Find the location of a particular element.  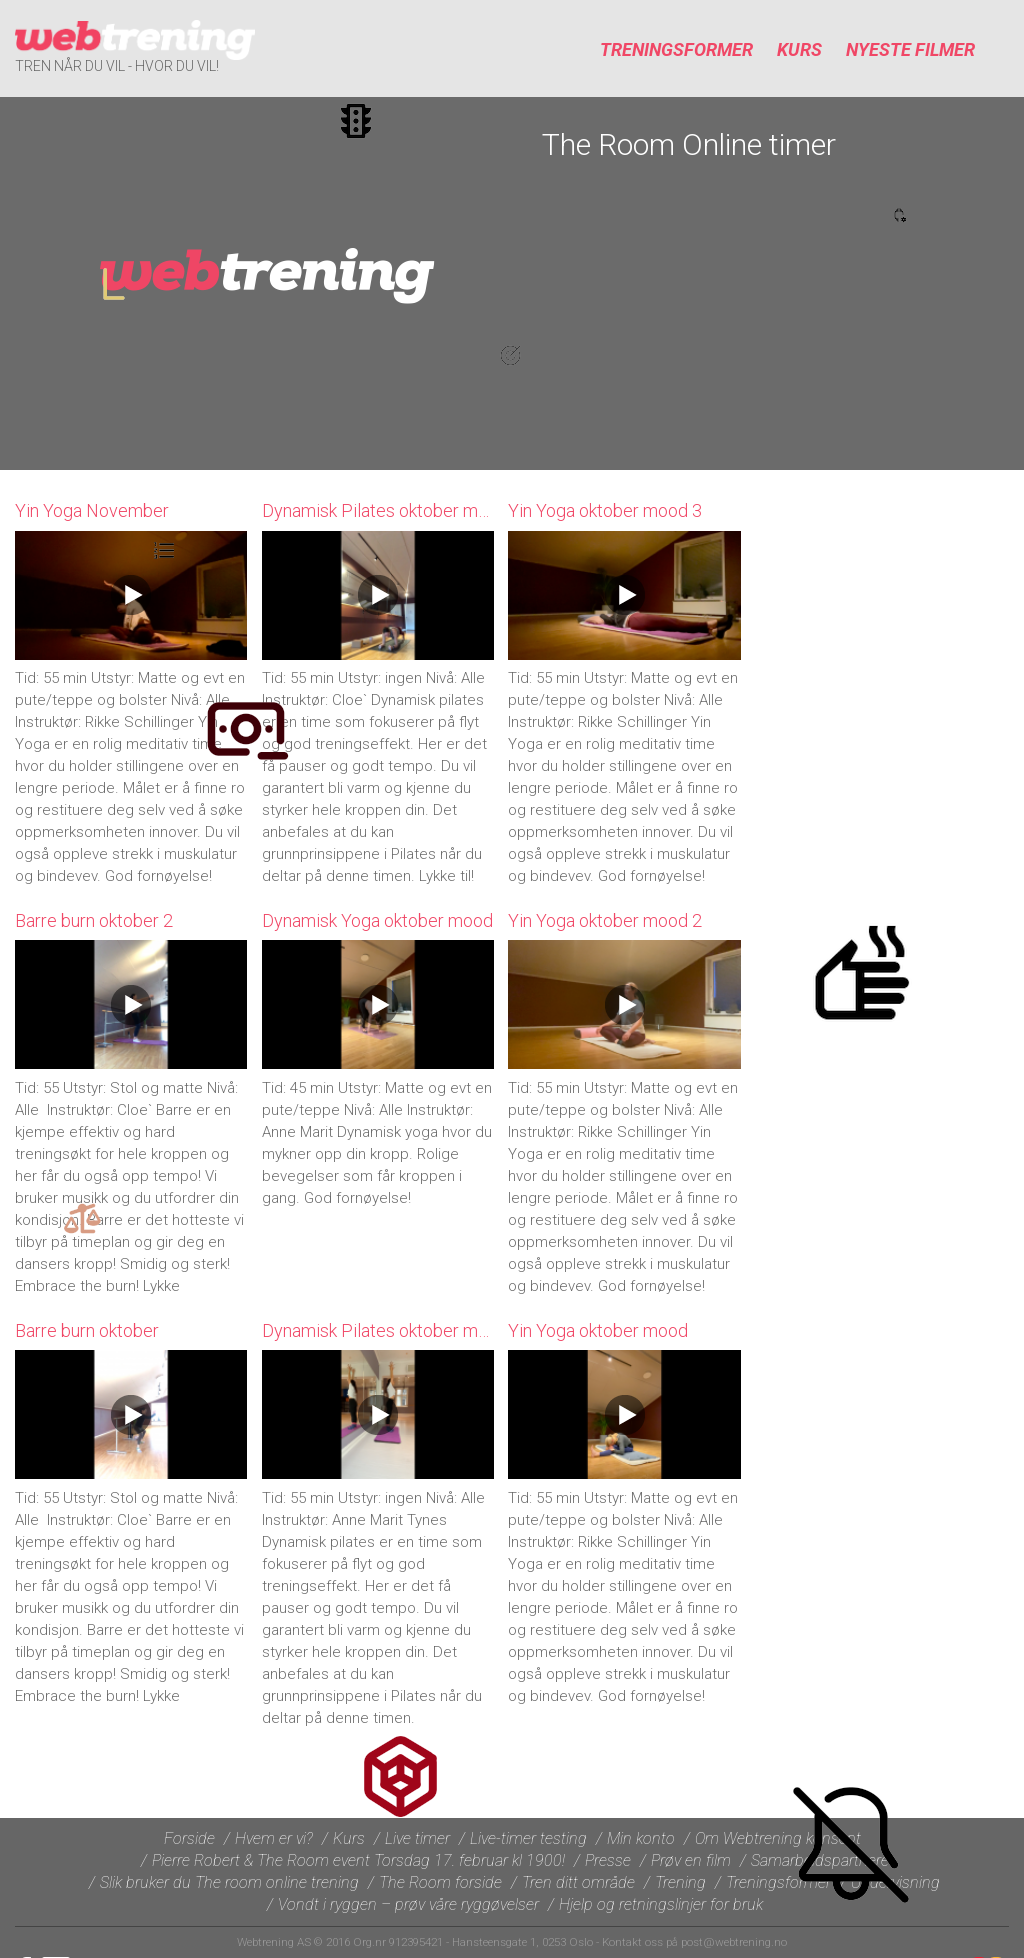

indicates an unbalanced comparison or unequal weight is located at coordinates (82, 1218).